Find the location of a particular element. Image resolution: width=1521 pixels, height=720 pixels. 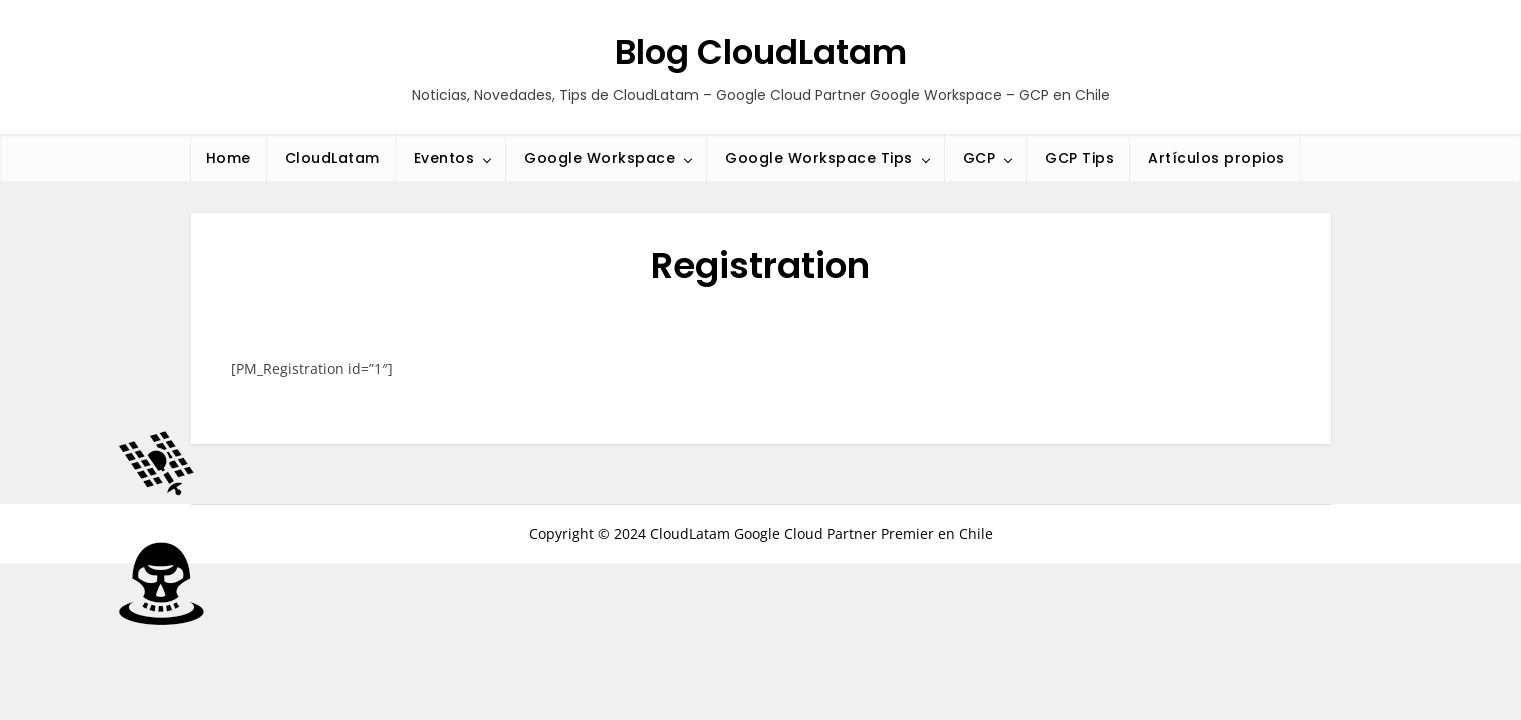

access satellite or space-related features is located at coordinates (156, 465).